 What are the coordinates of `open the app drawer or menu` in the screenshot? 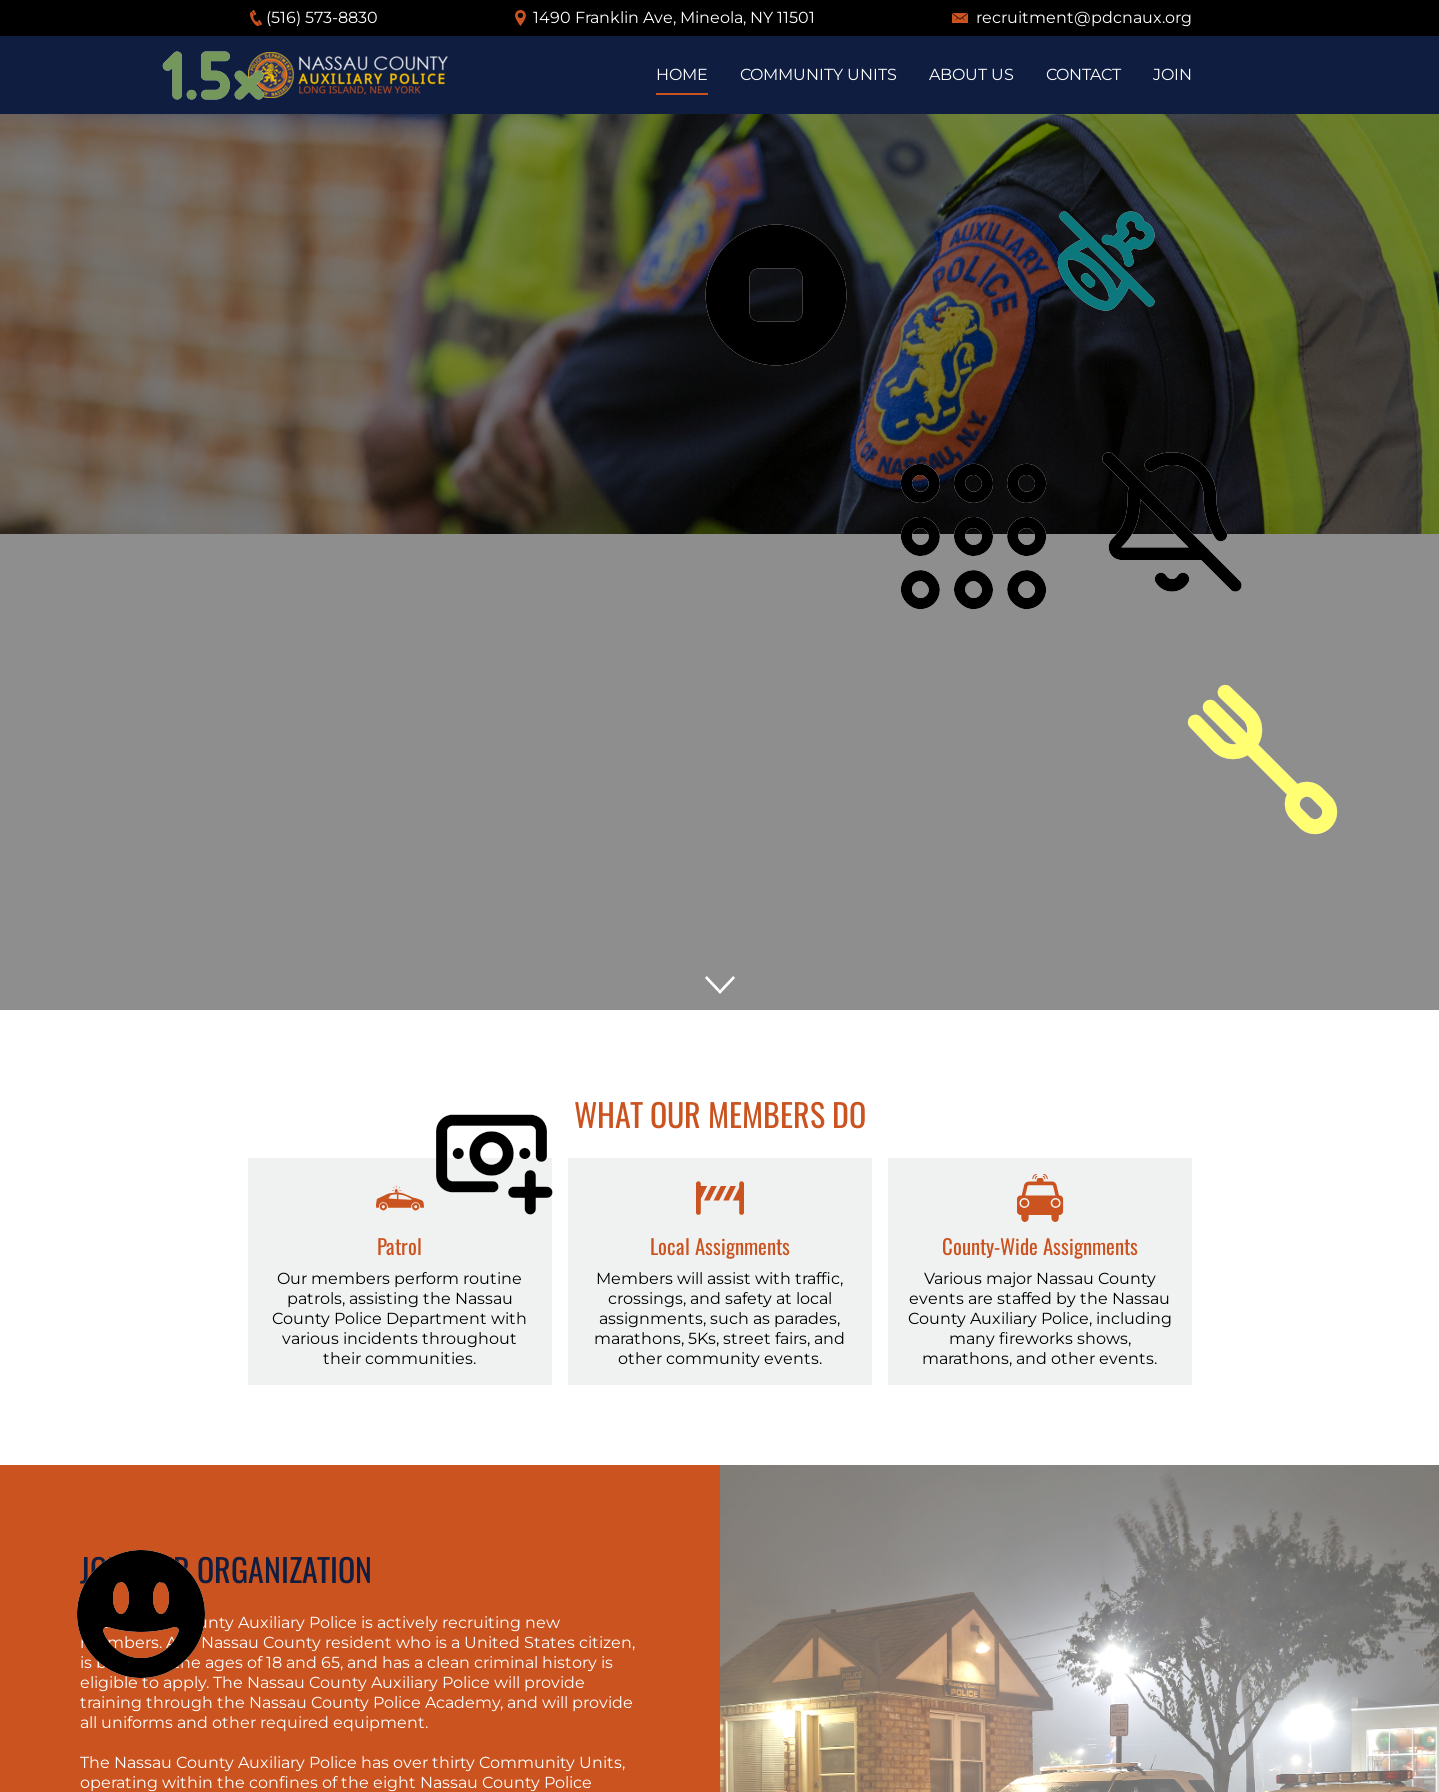 It's located at (973, 536).